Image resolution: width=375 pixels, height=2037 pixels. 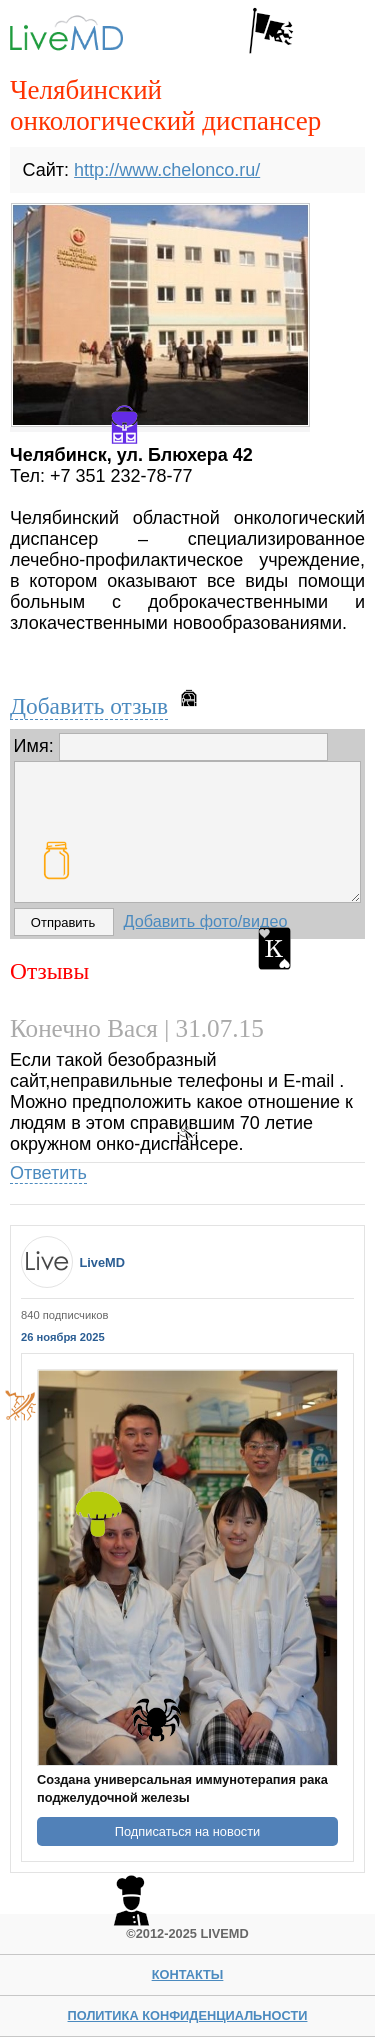 I want to click on indicates pest or bug-related content, so click(x=156, y=1718).